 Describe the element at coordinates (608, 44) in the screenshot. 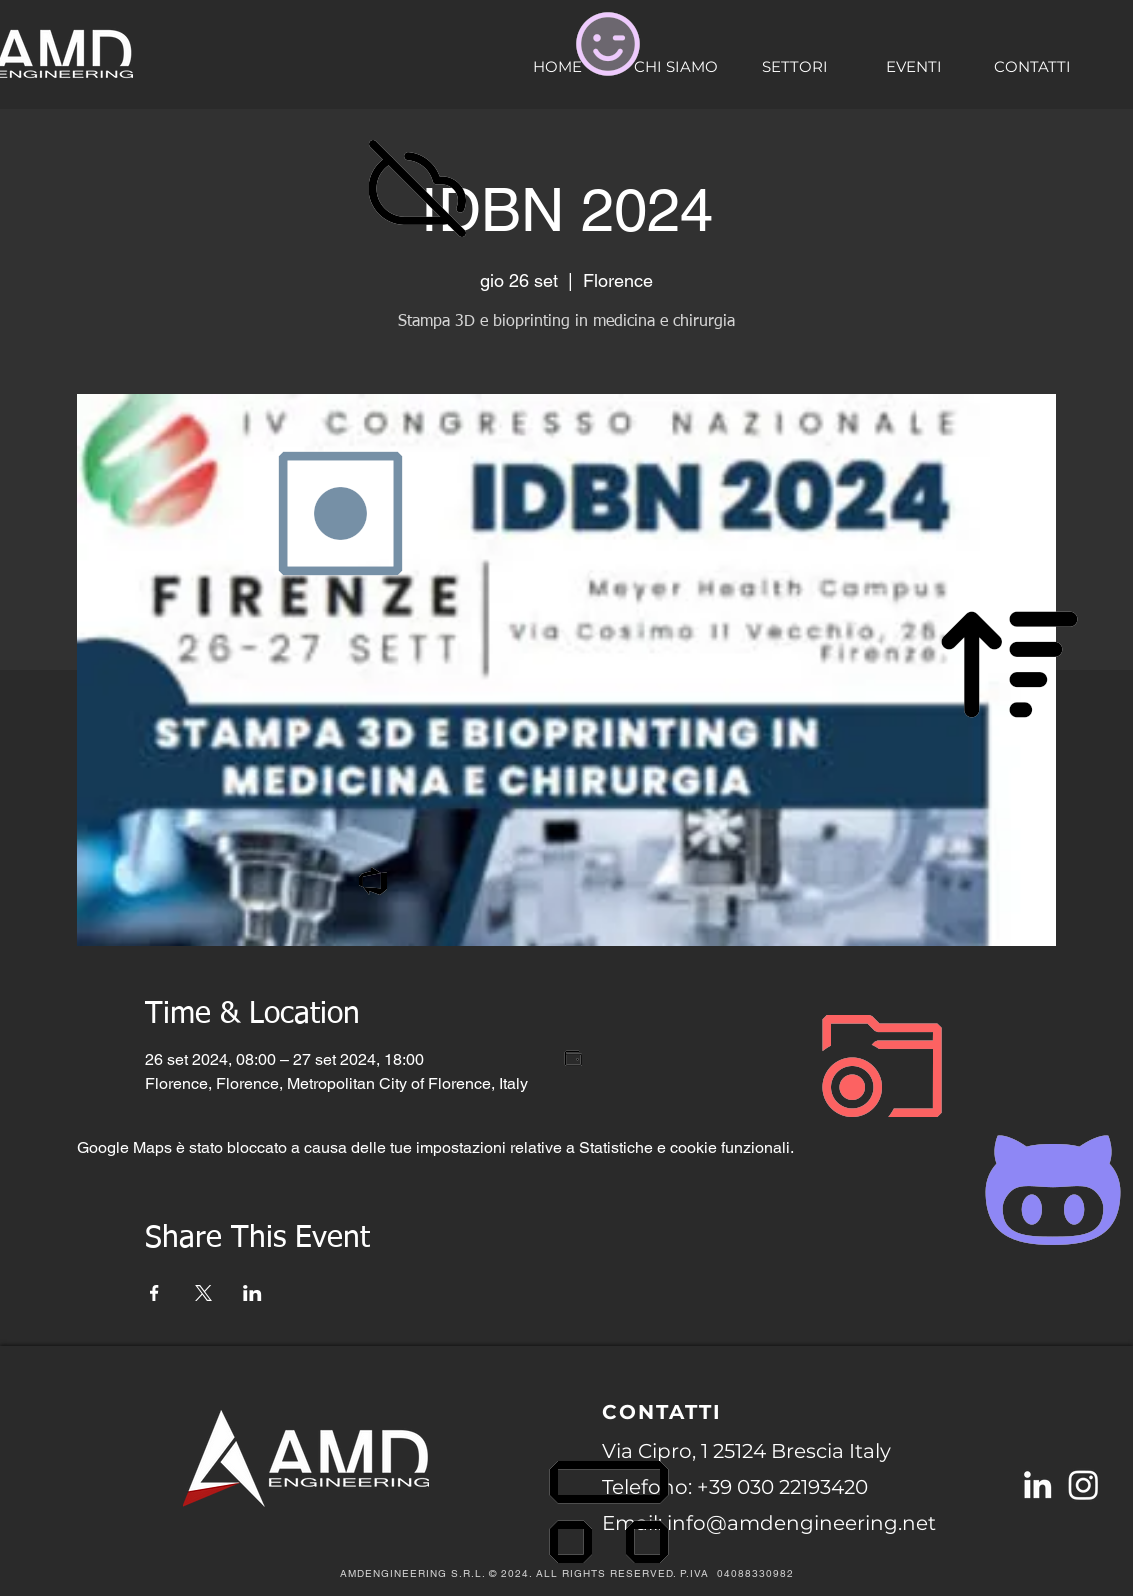

I see `insert a winking emoji or emoticon` at that location.